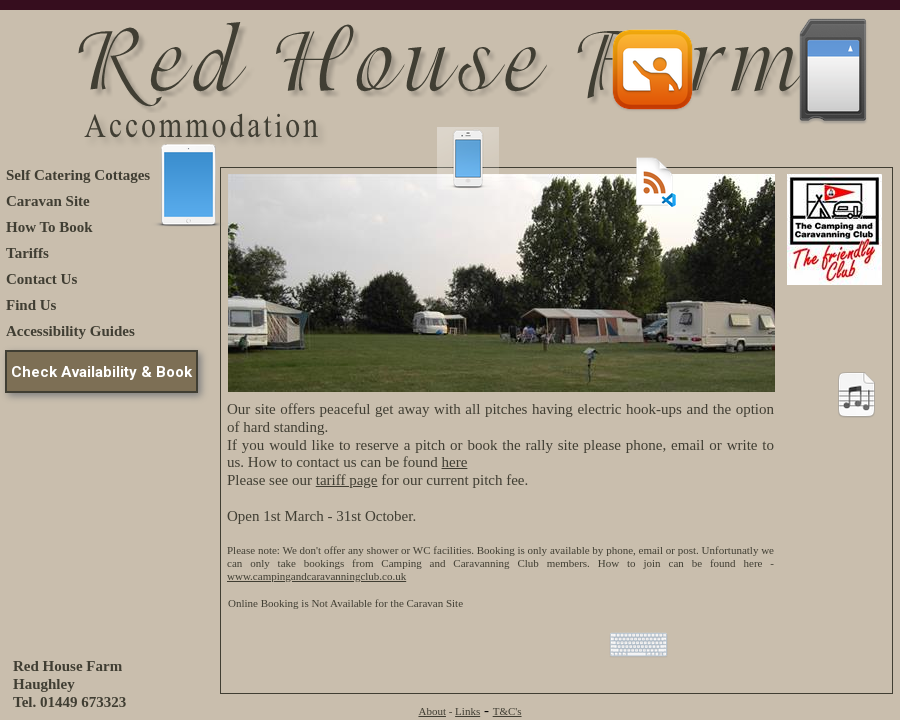  I want to click on open Apple Classroom app, so click(652, 69).